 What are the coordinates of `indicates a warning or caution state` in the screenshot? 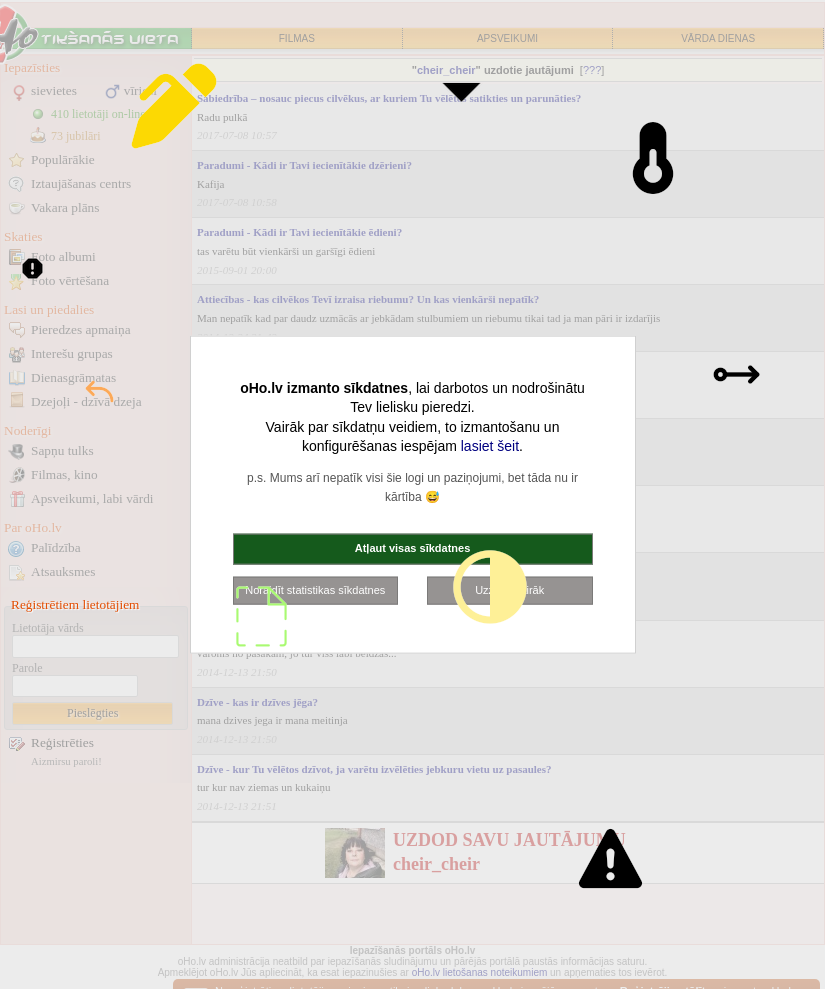 It's located at (610, 860).